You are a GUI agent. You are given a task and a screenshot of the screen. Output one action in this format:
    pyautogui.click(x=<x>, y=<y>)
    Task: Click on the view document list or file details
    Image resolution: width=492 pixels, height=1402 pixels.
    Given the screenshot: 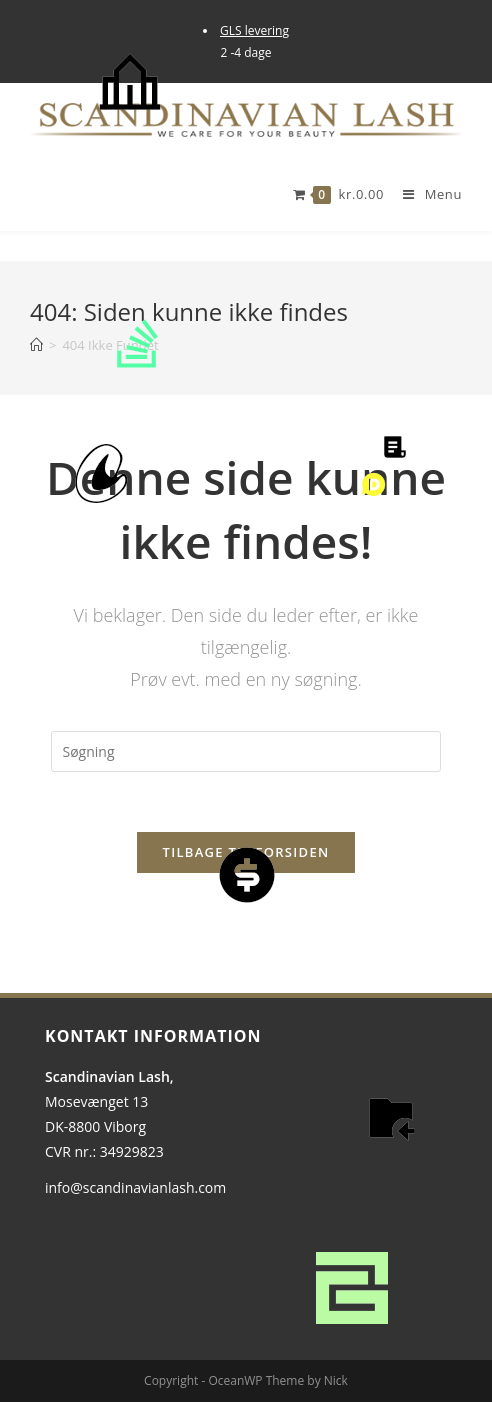 What is the action you would take?
    pyautogui.click(x=395, y=447)
    